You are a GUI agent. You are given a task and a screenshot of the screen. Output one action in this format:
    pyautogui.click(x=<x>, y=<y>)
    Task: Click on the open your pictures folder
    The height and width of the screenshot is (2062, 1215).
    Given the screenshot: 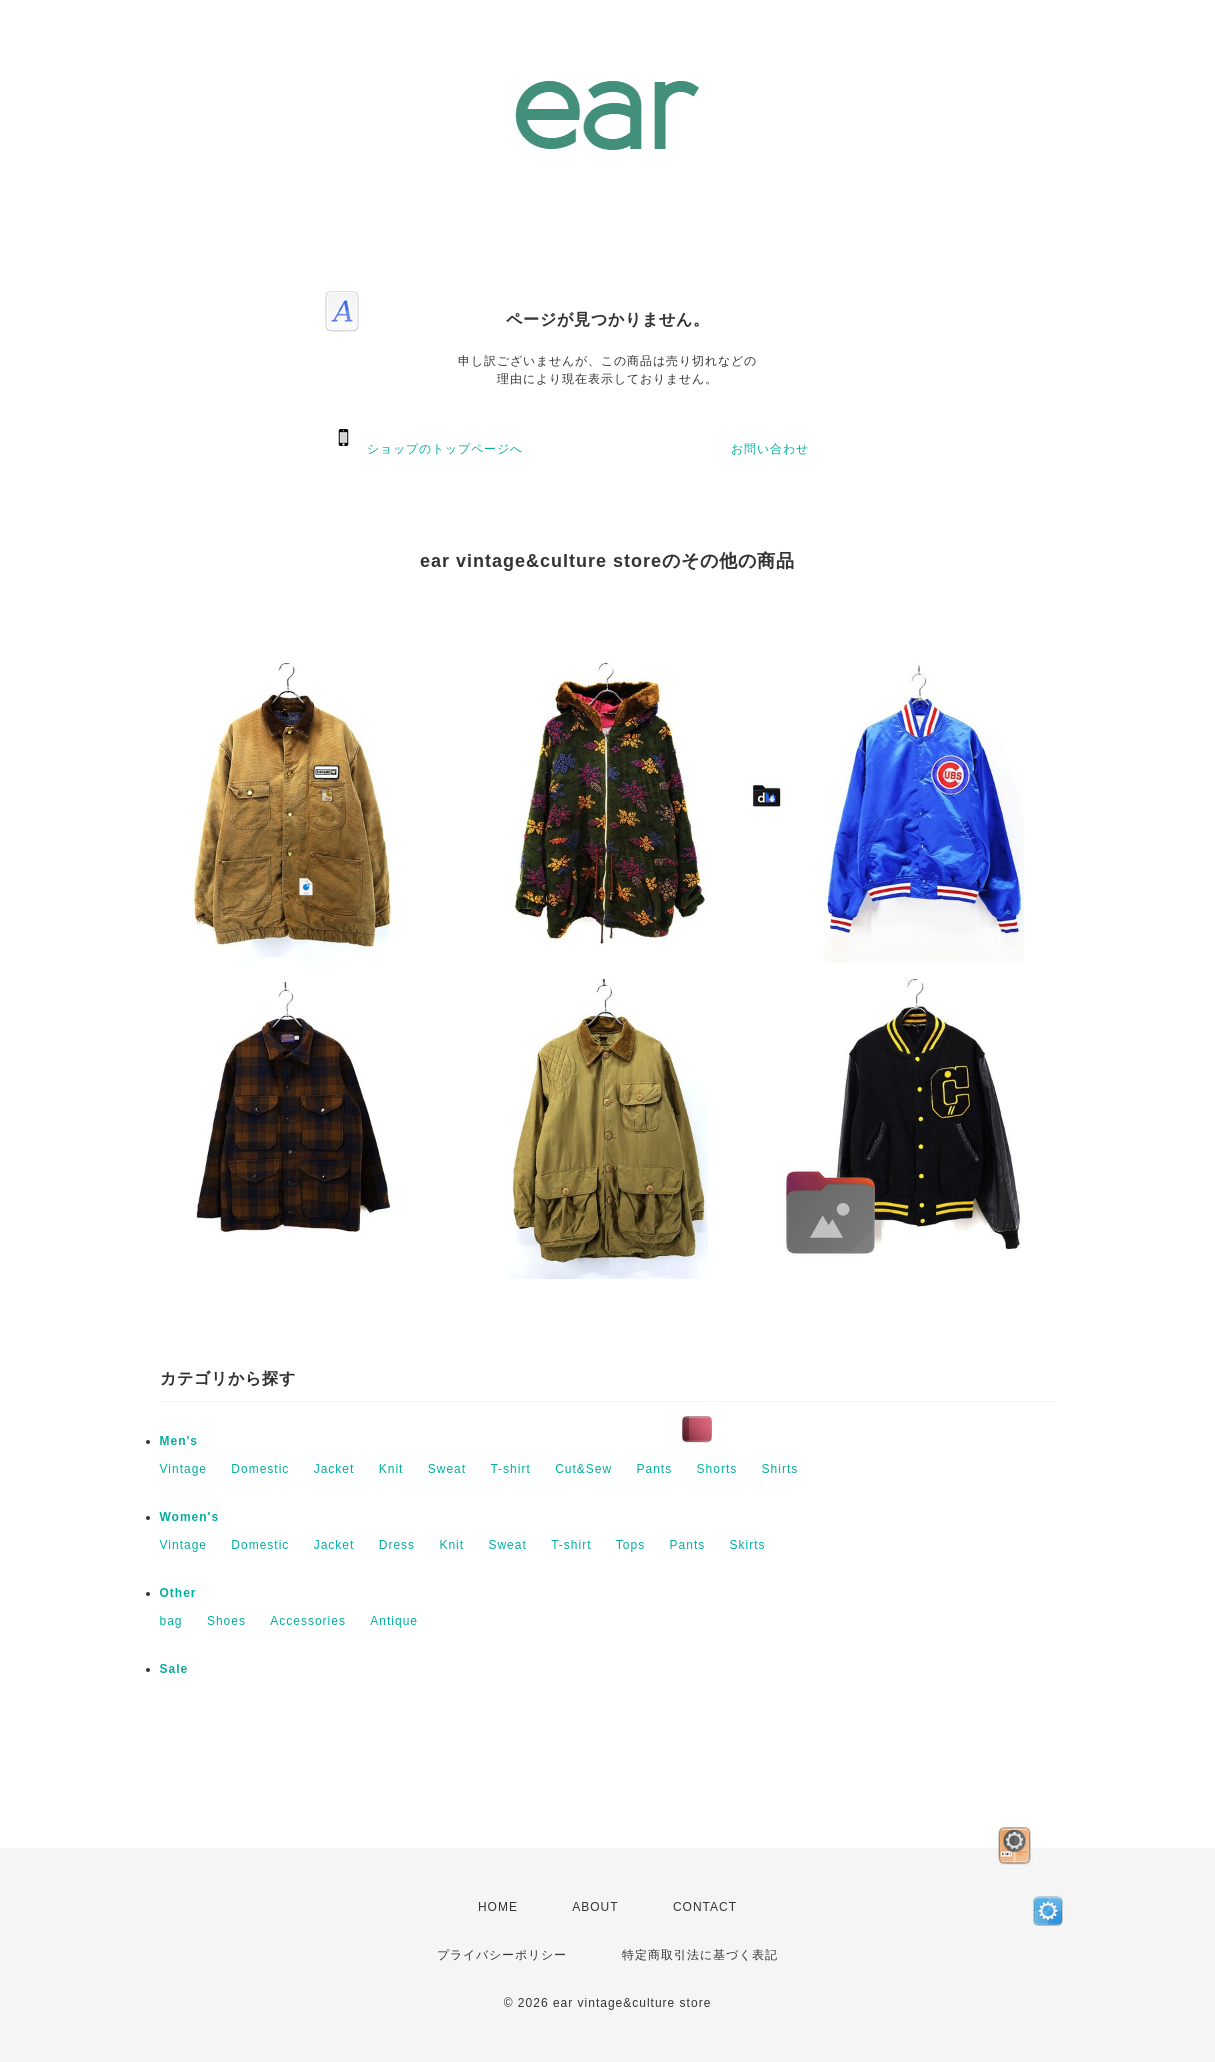 What is the action you would take?
    pyautogui.click(x=830, y=1212)
    